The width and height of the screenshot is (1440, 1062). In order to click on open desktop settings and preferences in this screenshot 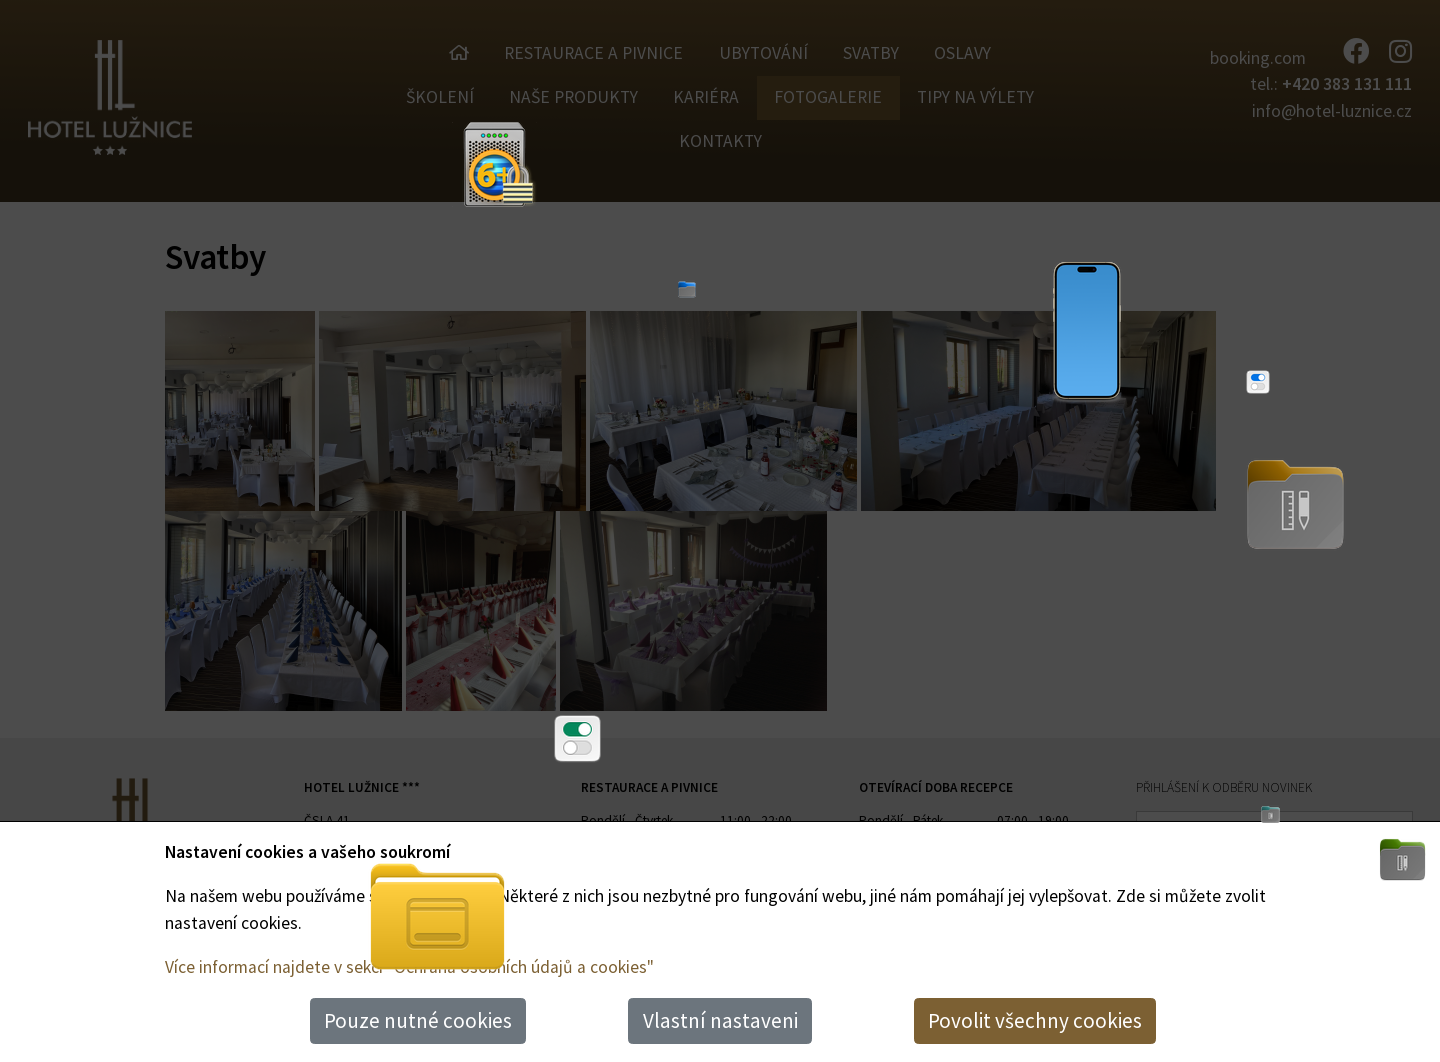, I will do `click(577, 738)`.